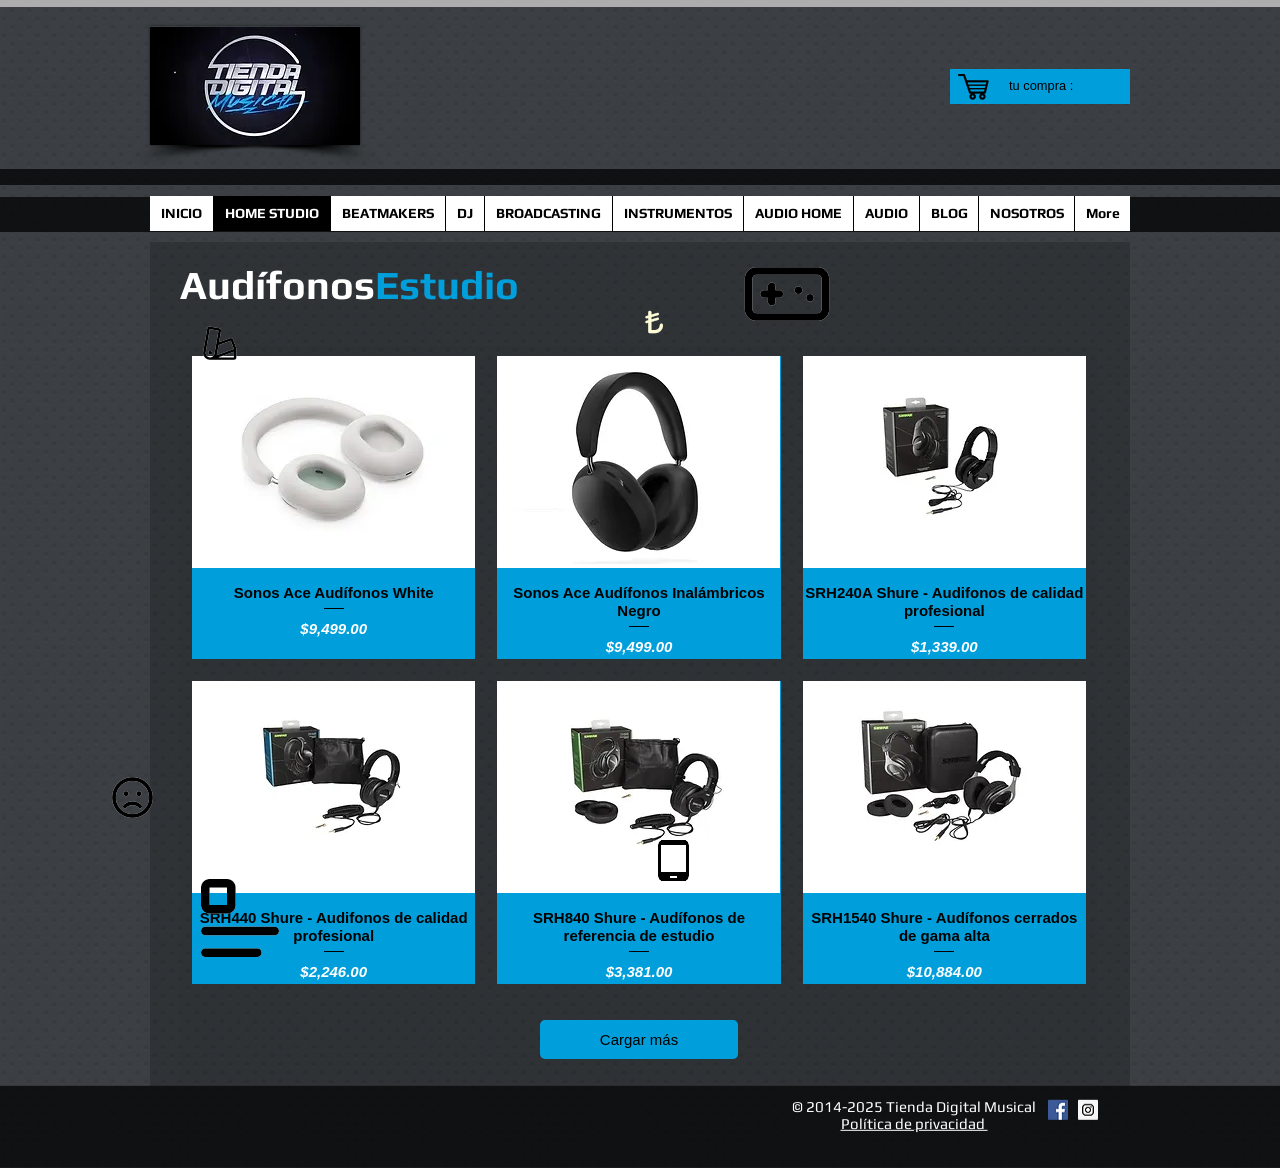  What do you see at coordinates (787, 294) in the screenshot?
I see `access gaming or game center features` at bounding box center [787, 294].